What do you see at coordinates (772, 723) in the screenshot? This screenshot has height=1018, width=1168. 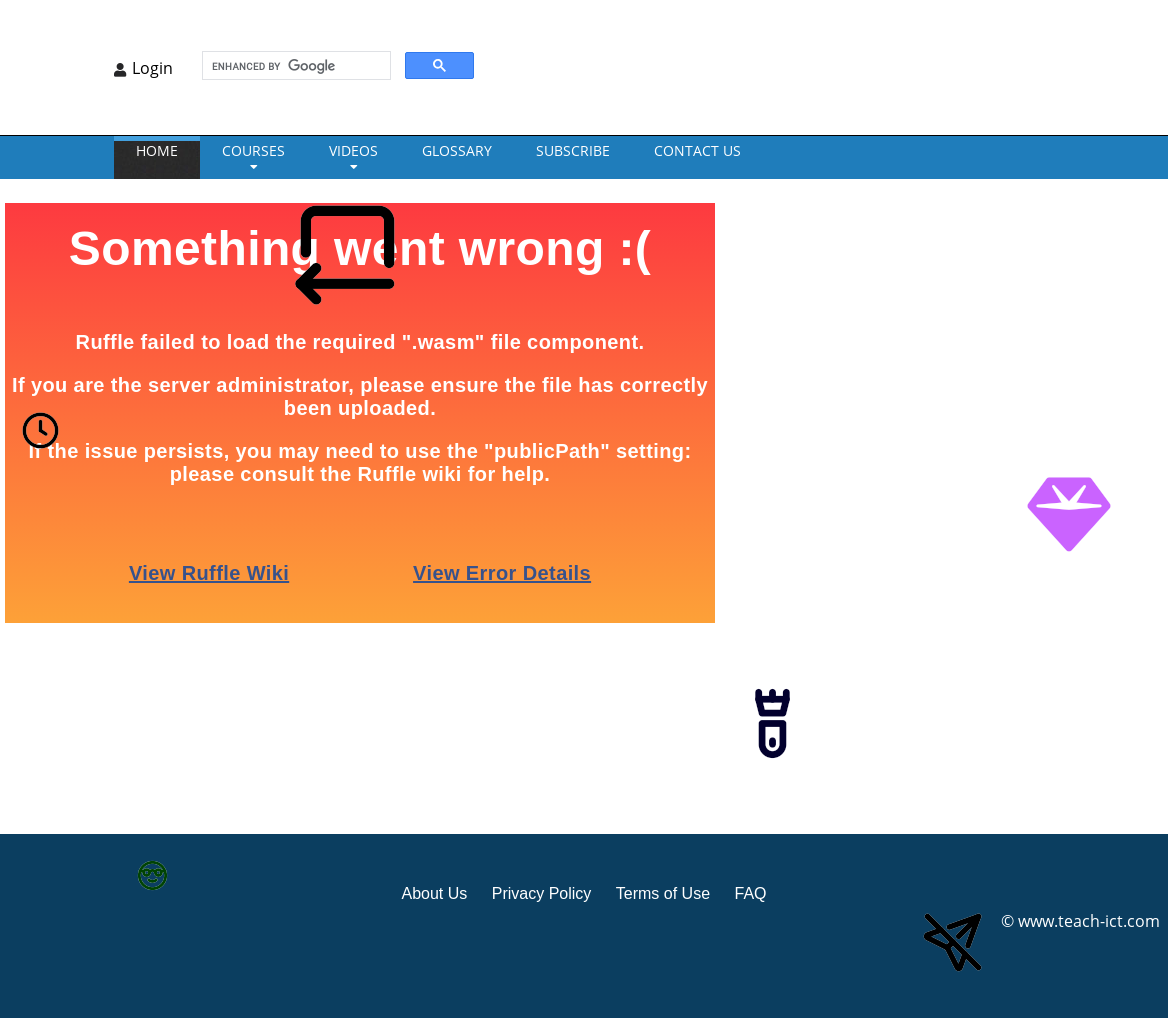 I see `electric razor or shaver tool` at bounding box center [772, 723].